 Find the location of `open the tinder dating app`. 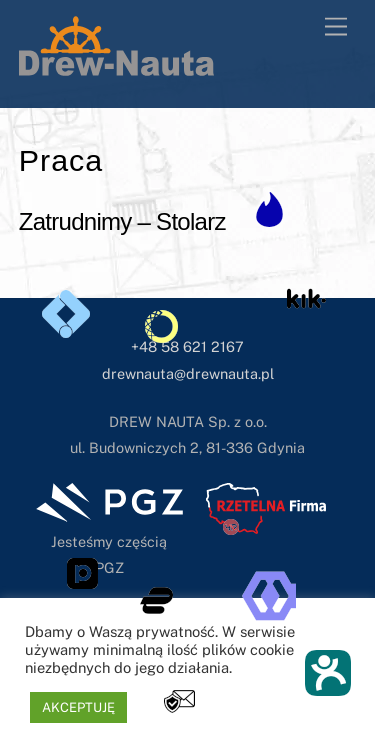

open the tinder dating app is located at coordinates (269, 209).